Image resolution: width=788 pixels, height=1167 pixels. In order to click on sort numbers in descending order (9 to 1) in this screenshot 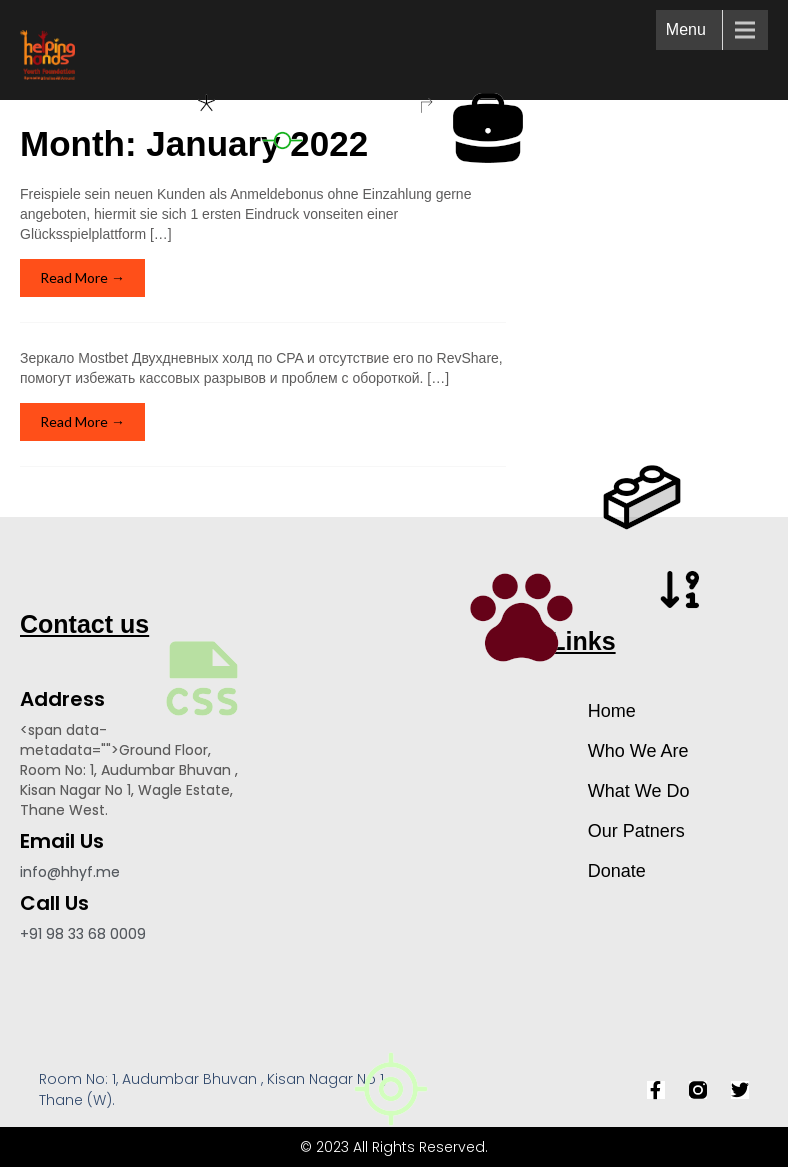, I will do `click(680, 589)`.